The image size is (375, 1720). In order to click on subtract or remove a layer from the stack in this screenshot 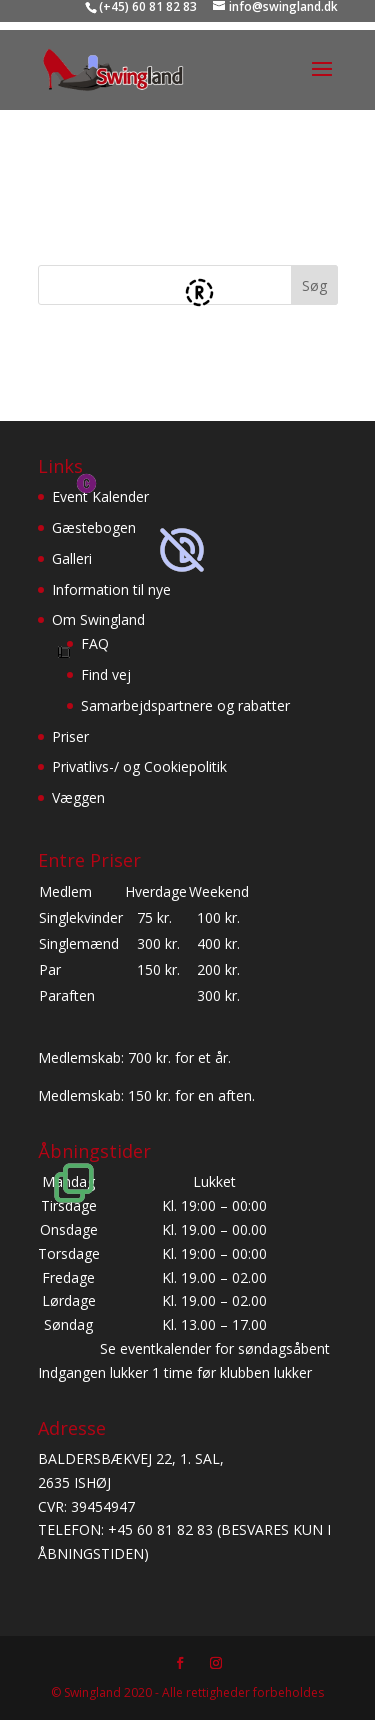, I will do `click(74, 1183)`.